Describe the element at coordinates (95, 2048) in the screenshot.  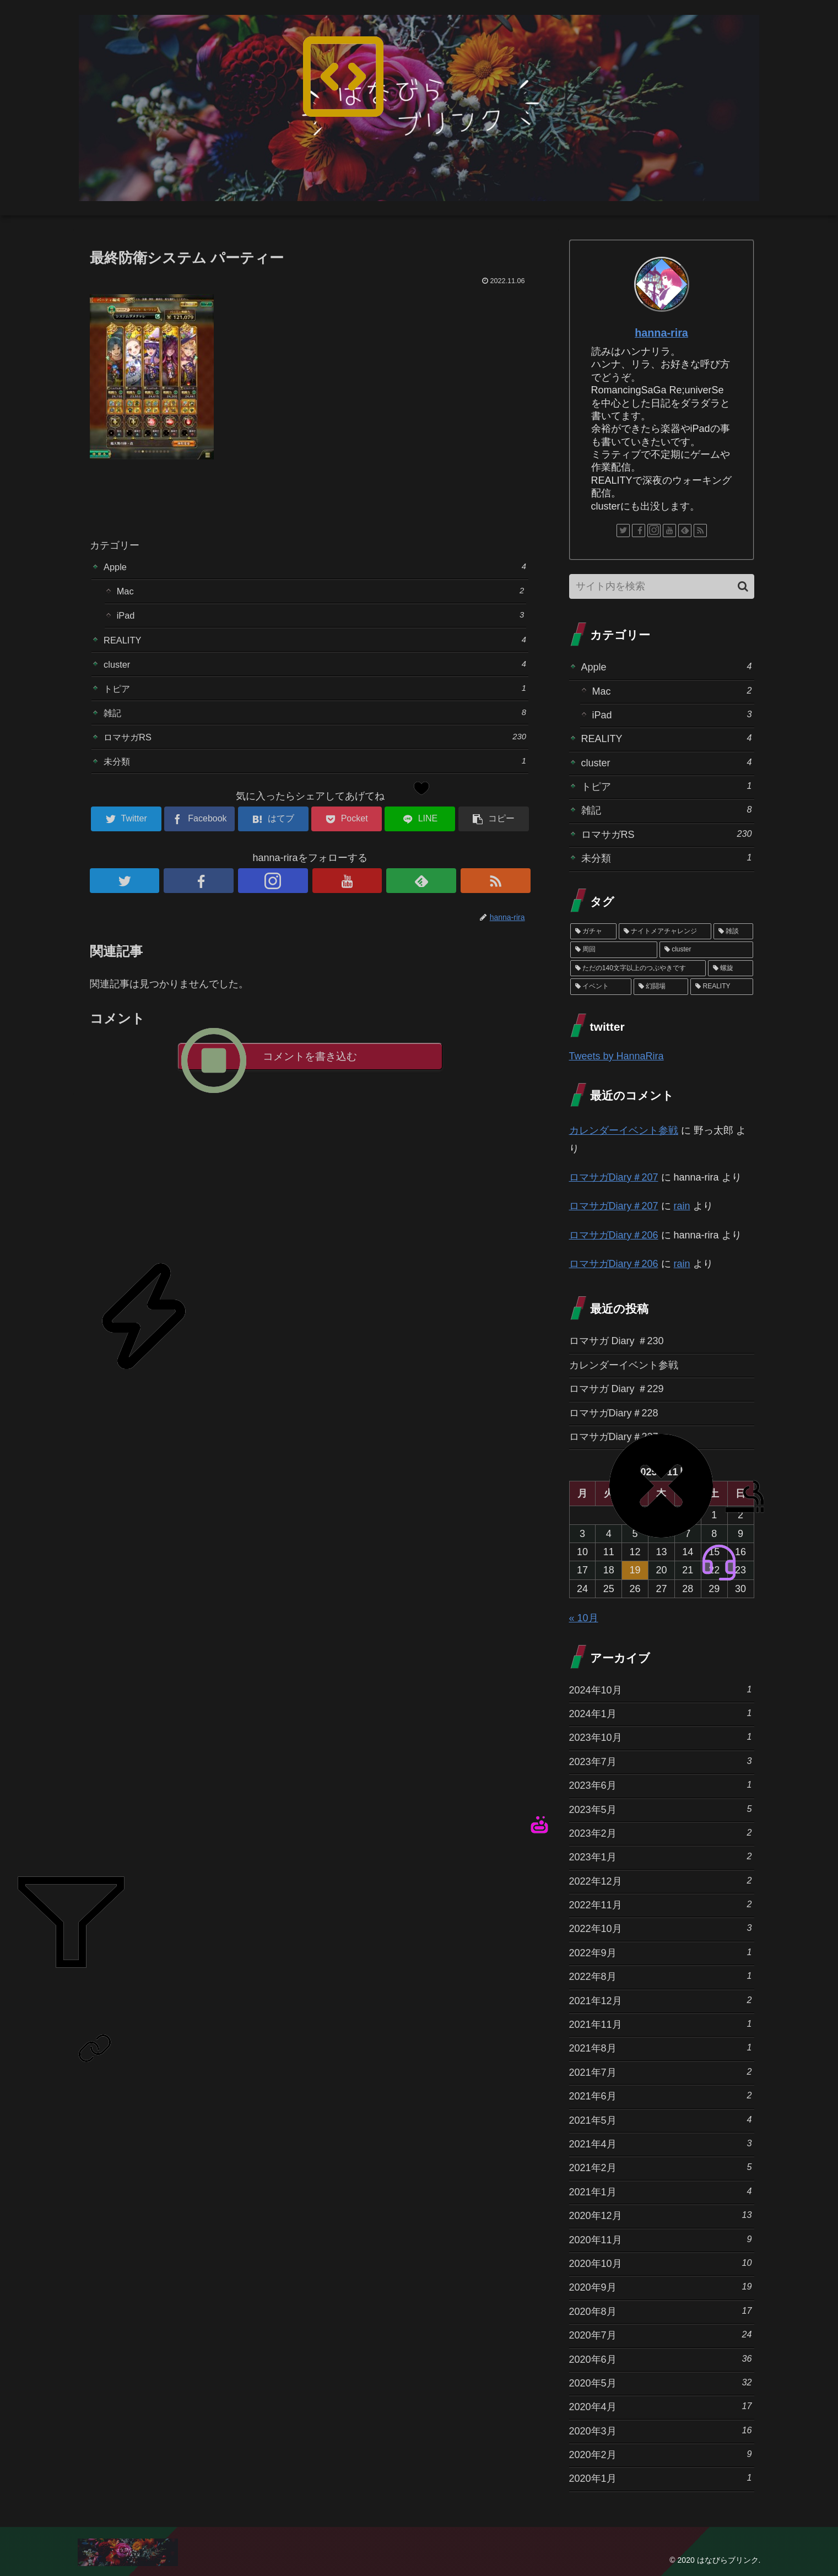
I see `copy or share a link` at that location.